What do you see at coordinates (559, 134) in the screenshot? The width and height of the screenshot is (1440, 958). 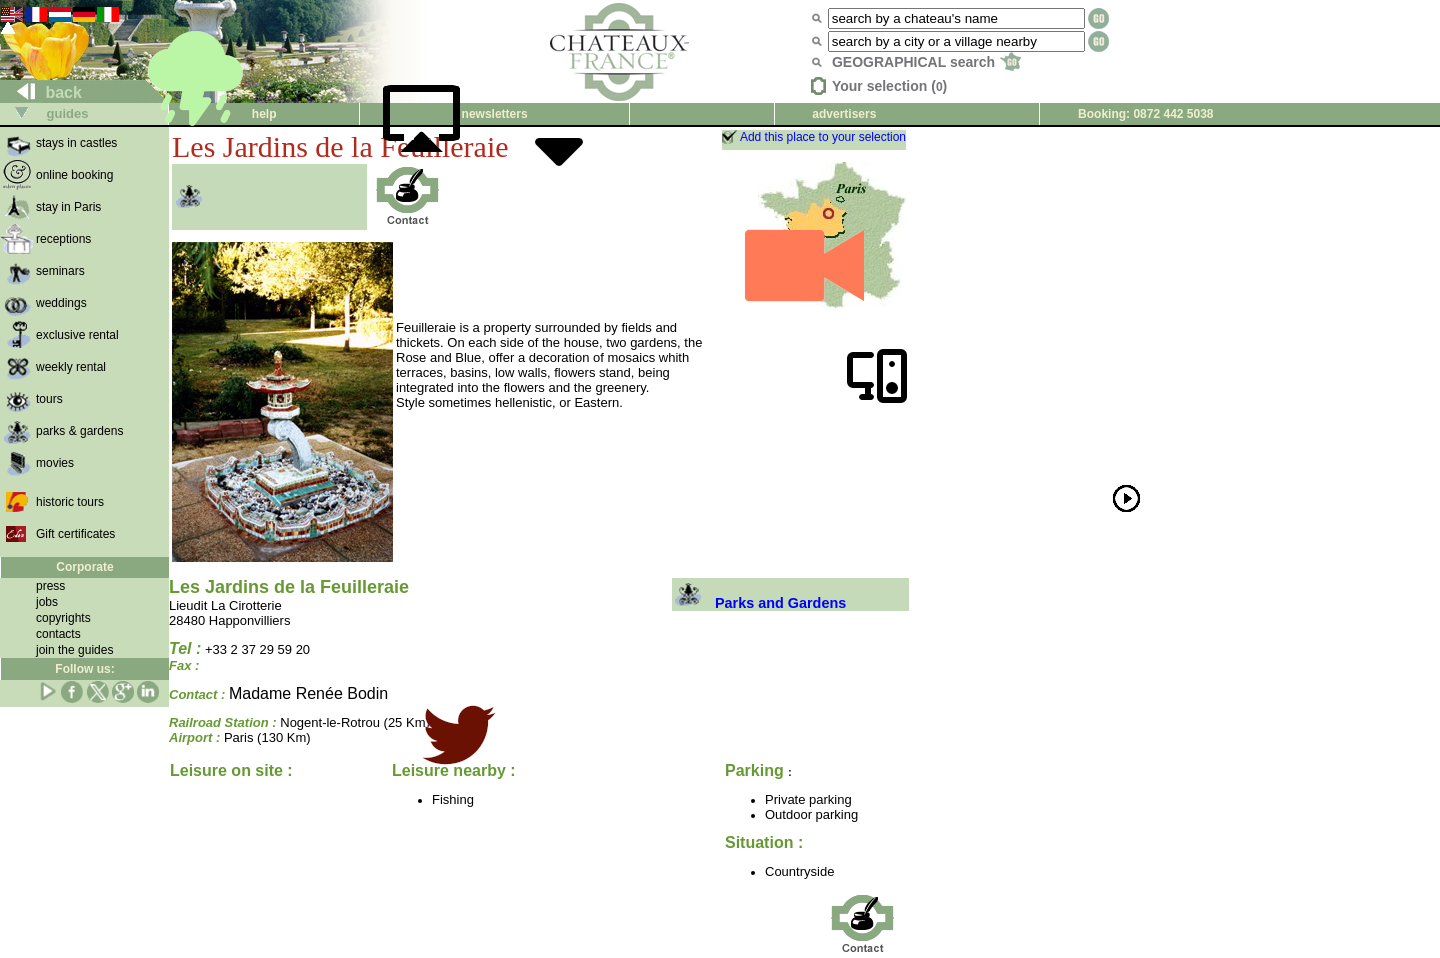 I see `sort items in descending order` at bounding box center [559, 134].